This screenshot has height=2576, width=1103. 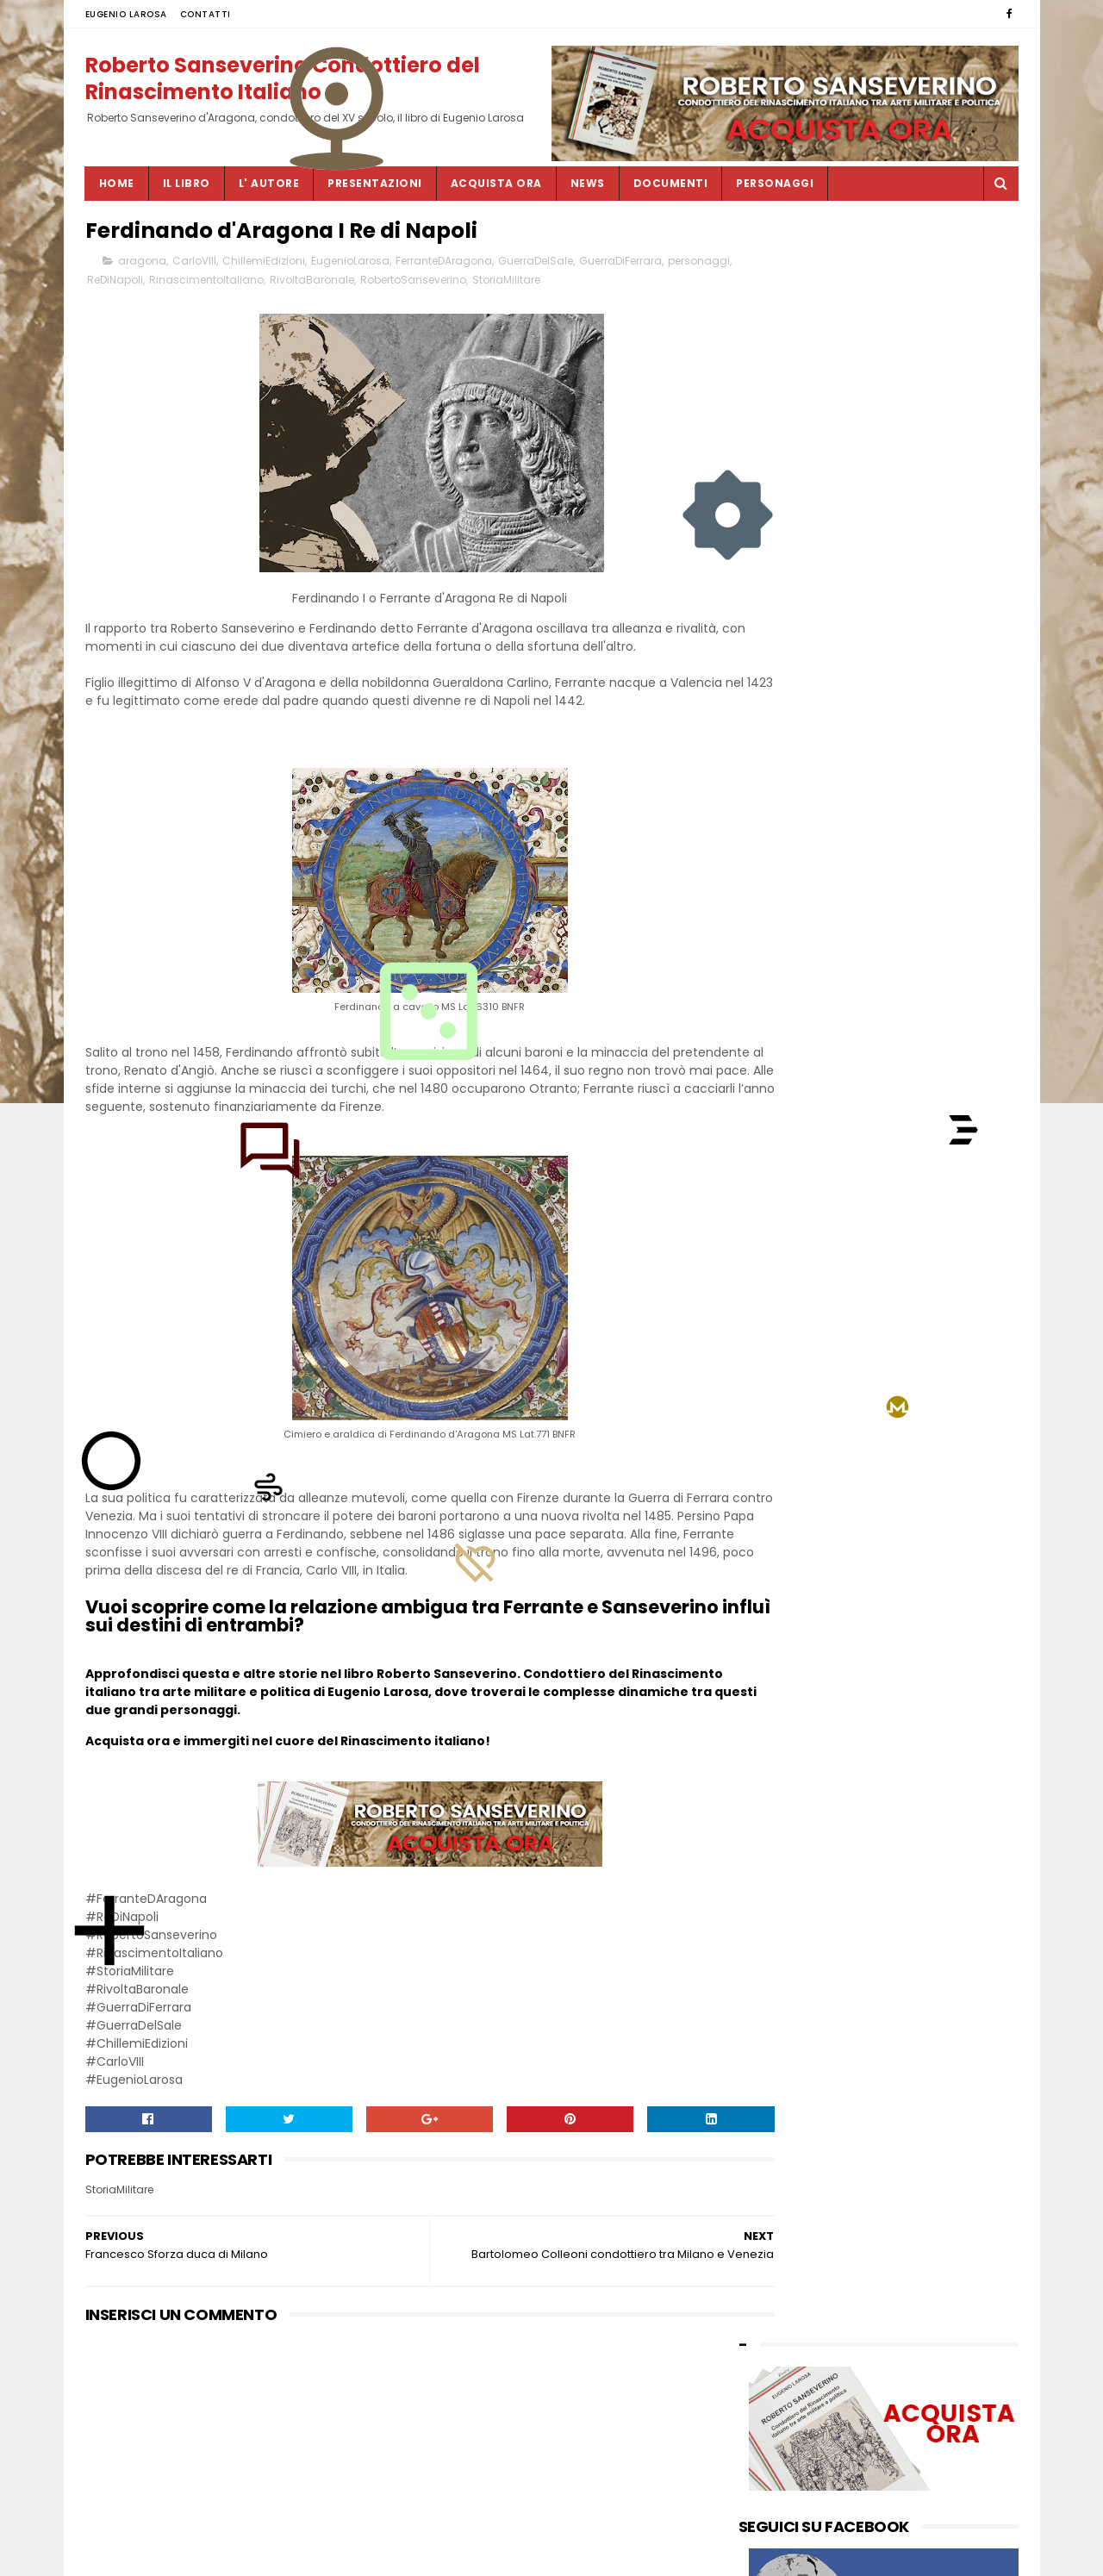 What do you see at coordinates (268, 1487) in the screenshot?
I see `indicates windy weather conditions` at bounding box center [268, 1487].